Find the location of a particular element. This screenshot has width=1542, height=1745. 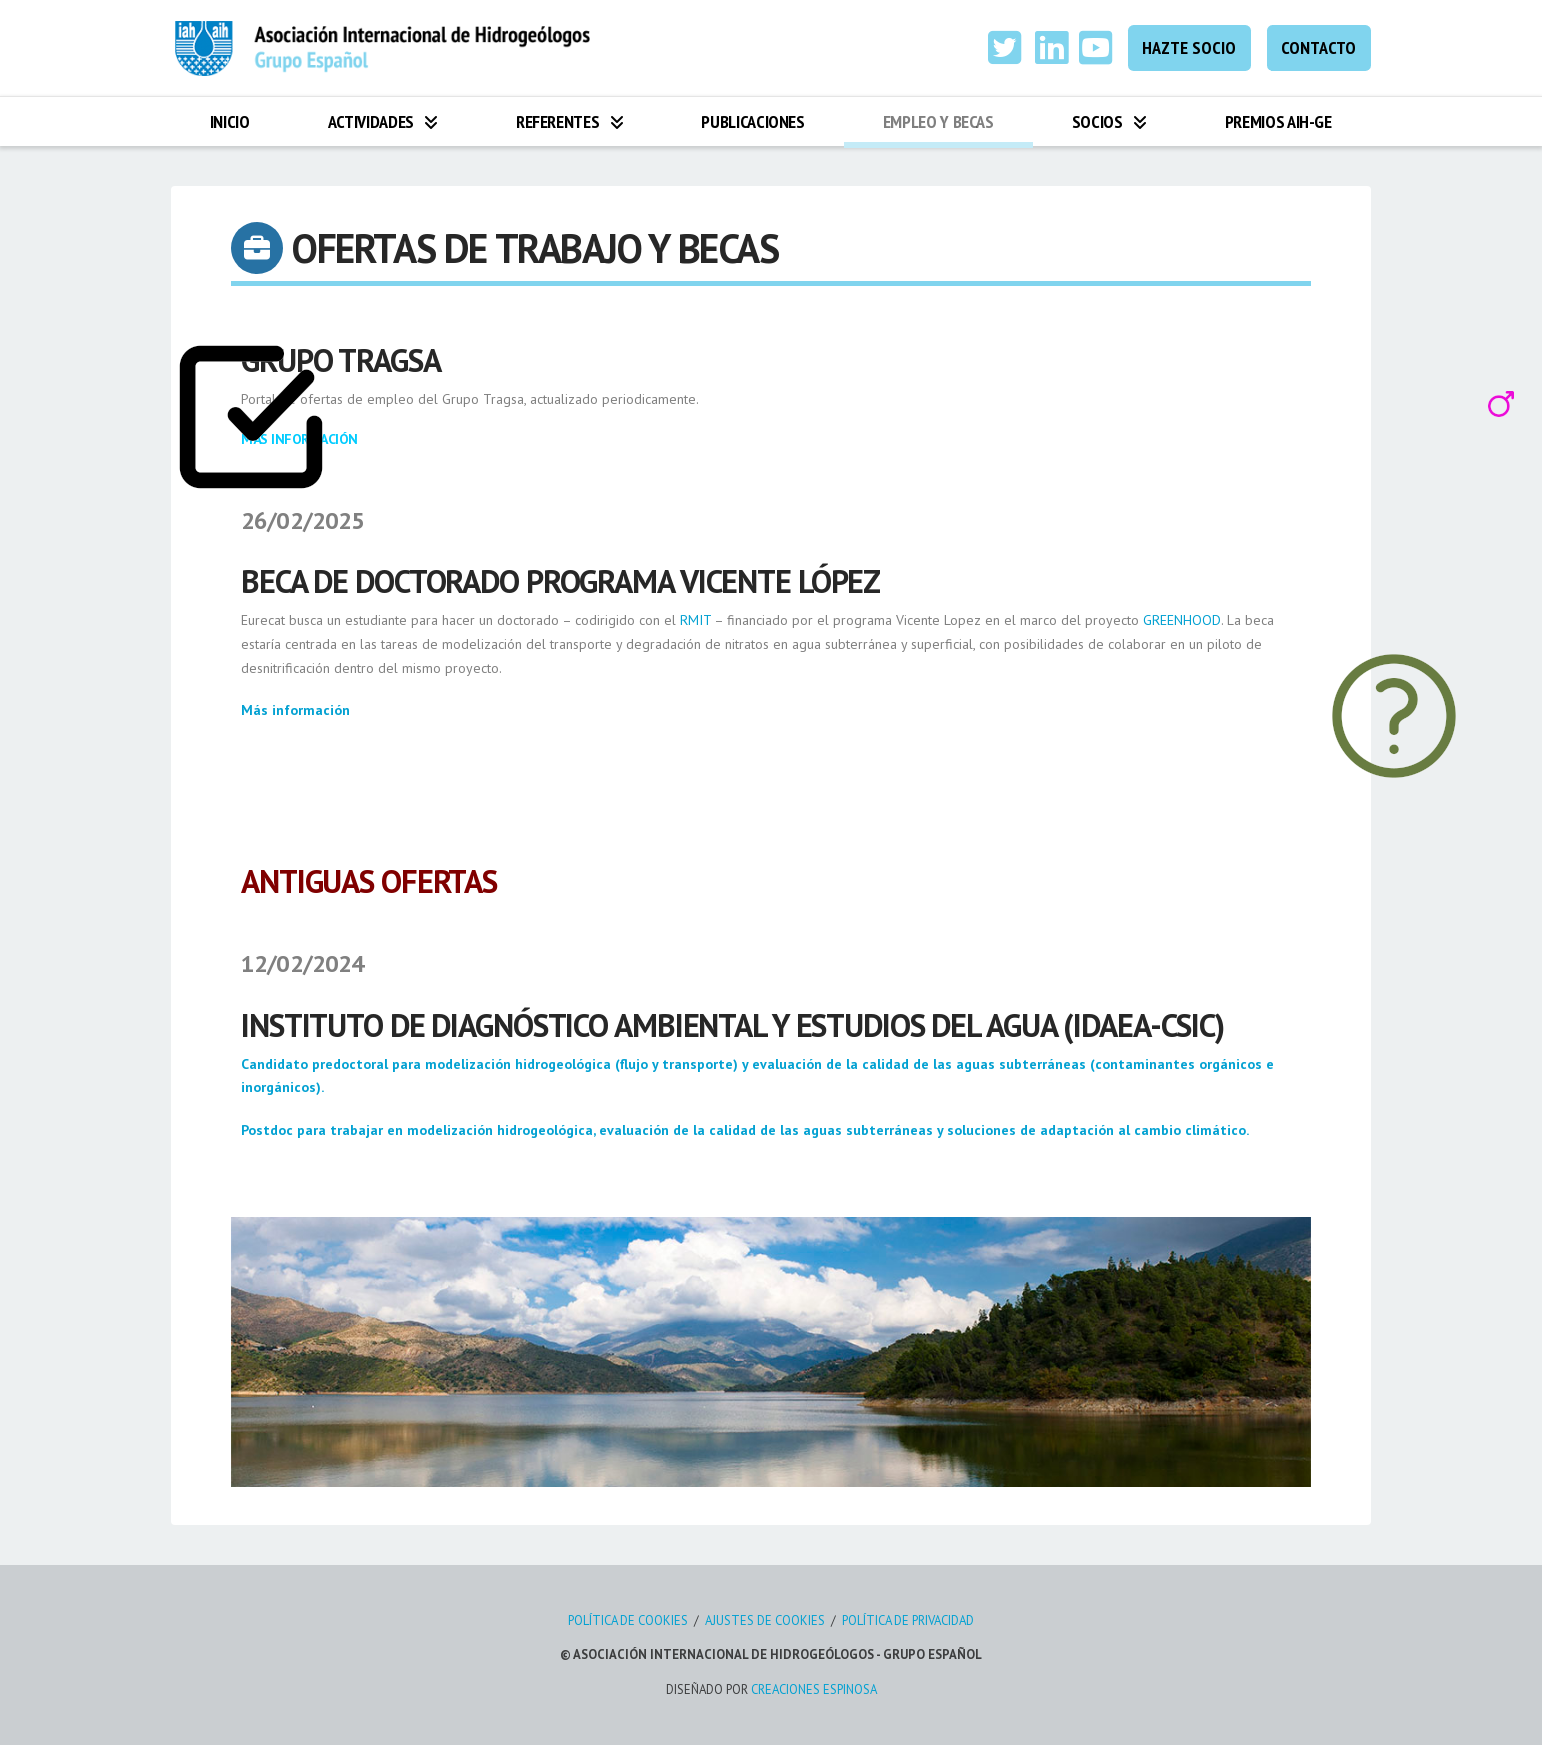

select male gender option is located at coordinates (1501, 404).